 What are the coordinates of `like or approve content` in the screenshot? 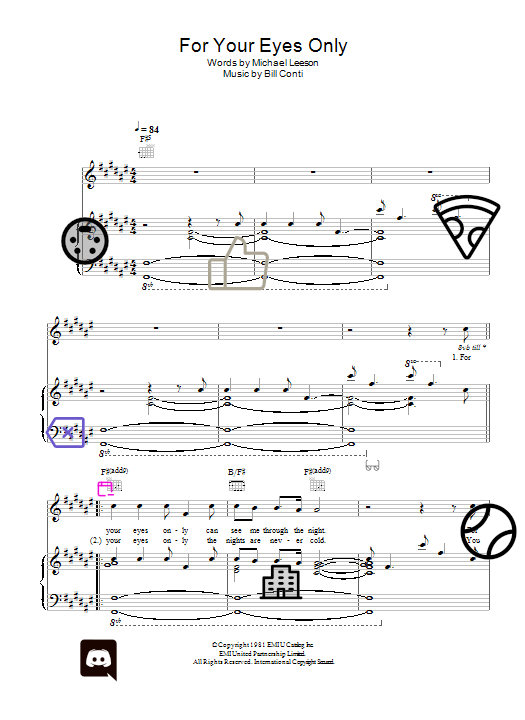 It's located at (238, 266).